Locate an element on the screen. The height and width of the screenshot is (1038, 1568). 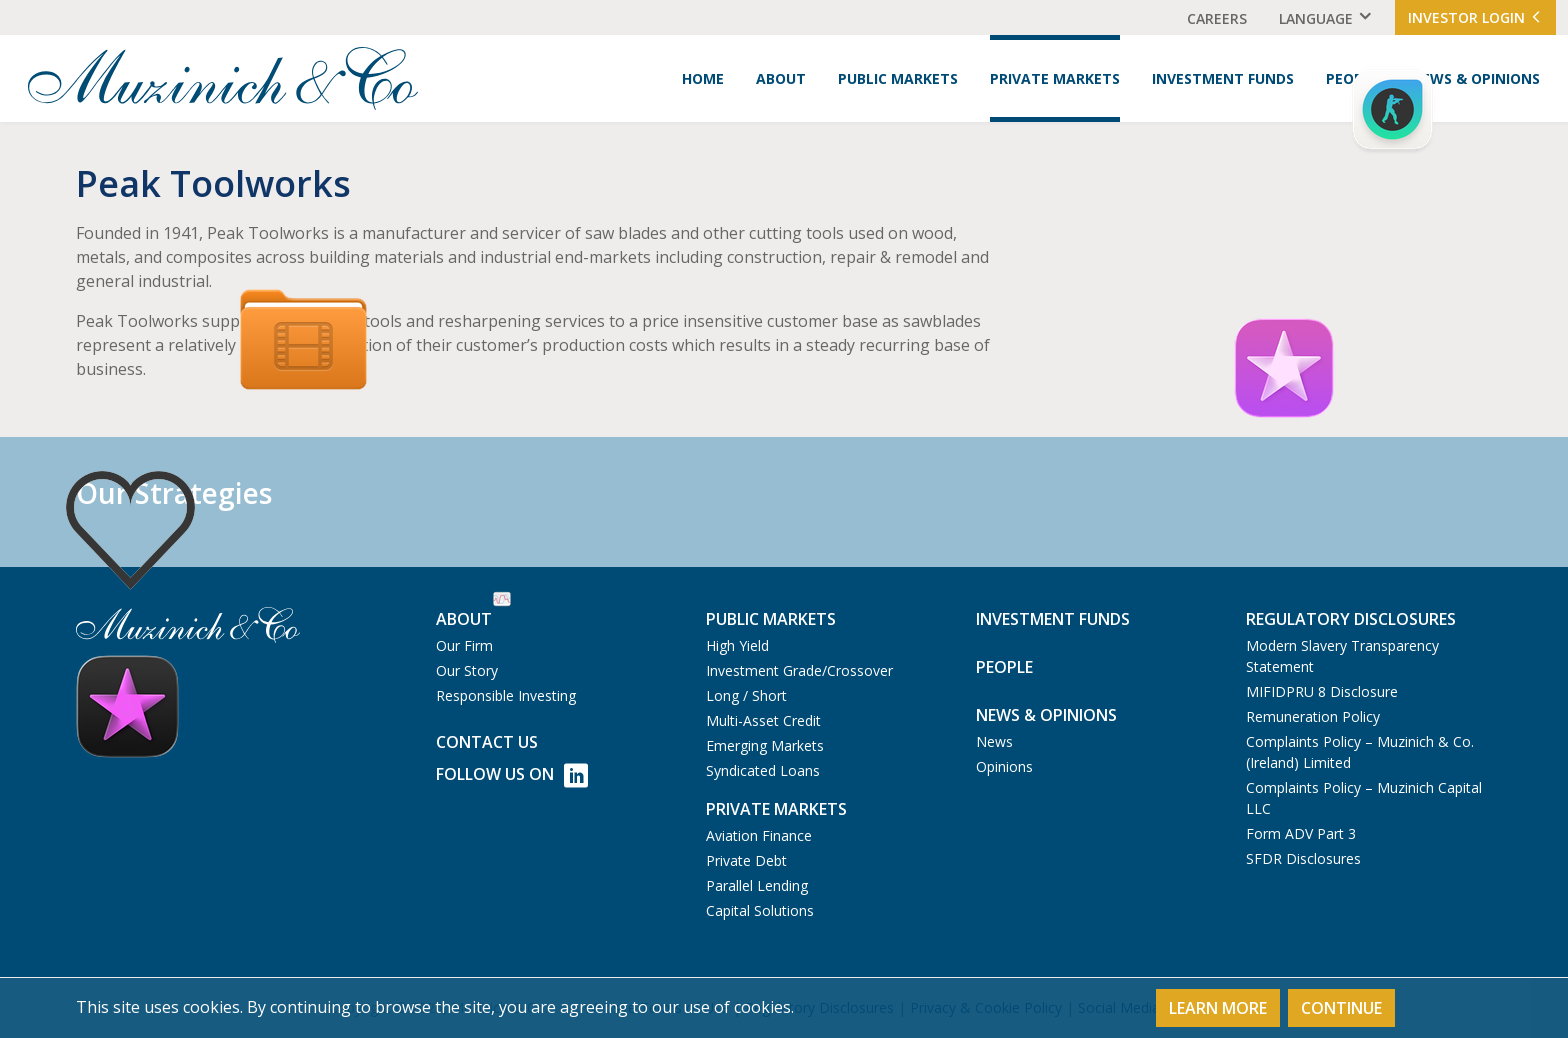
open your videos folder is located at coordinates (303, 339).